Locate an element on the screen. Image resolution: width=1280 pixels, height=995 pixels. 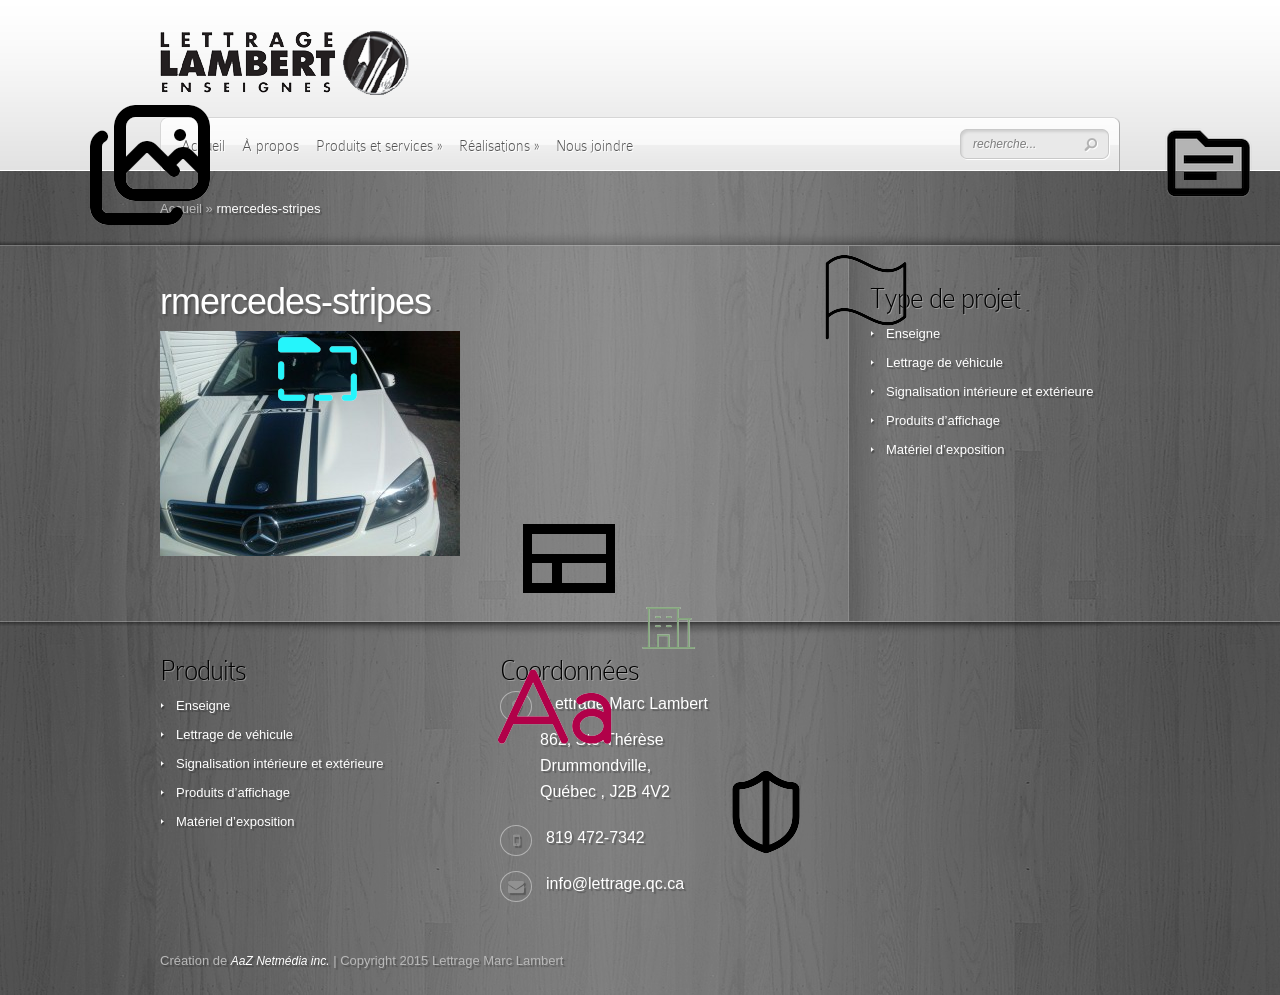
adjust font or text size settings is located at coordinates (556, 708).